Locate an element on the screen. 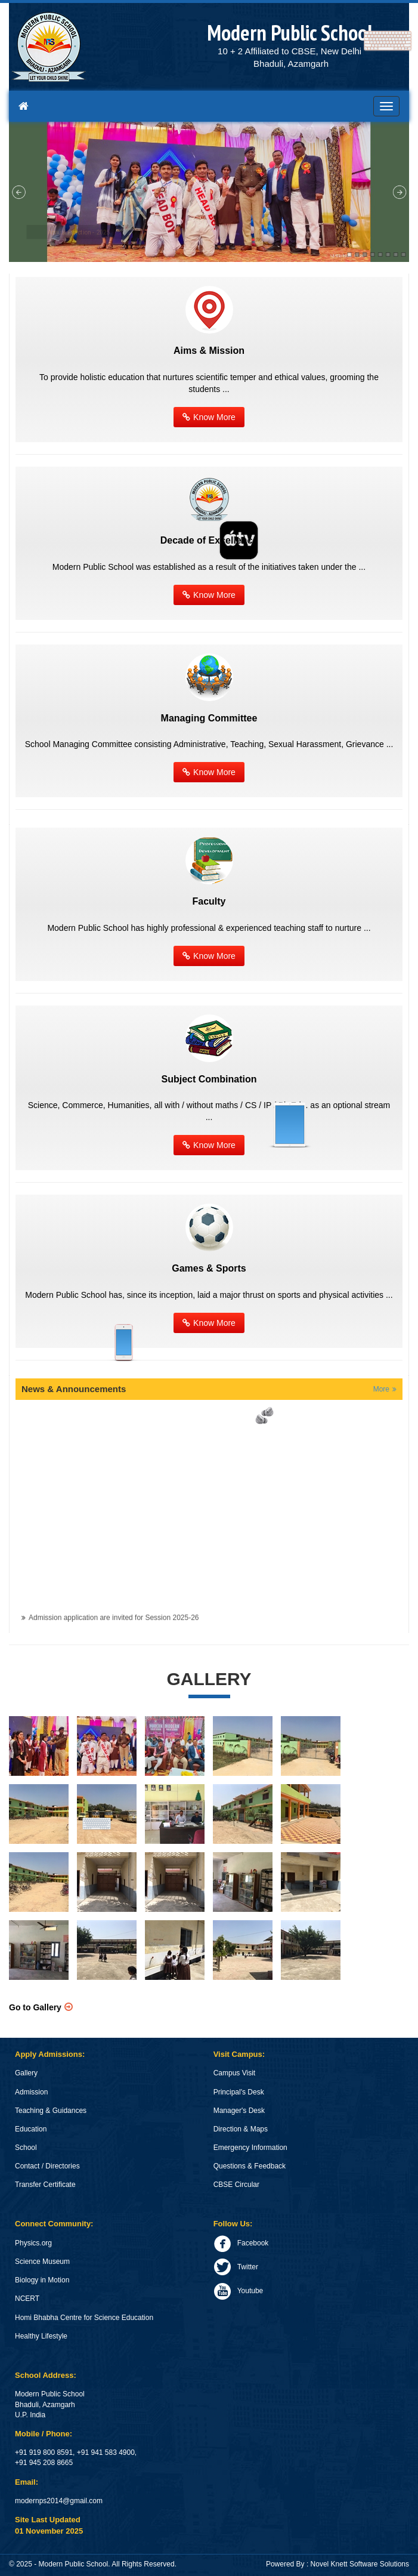 This screenshot has height=2576, width=418. connect a bluetooth keyboard is located at coordinates (97, 1824).